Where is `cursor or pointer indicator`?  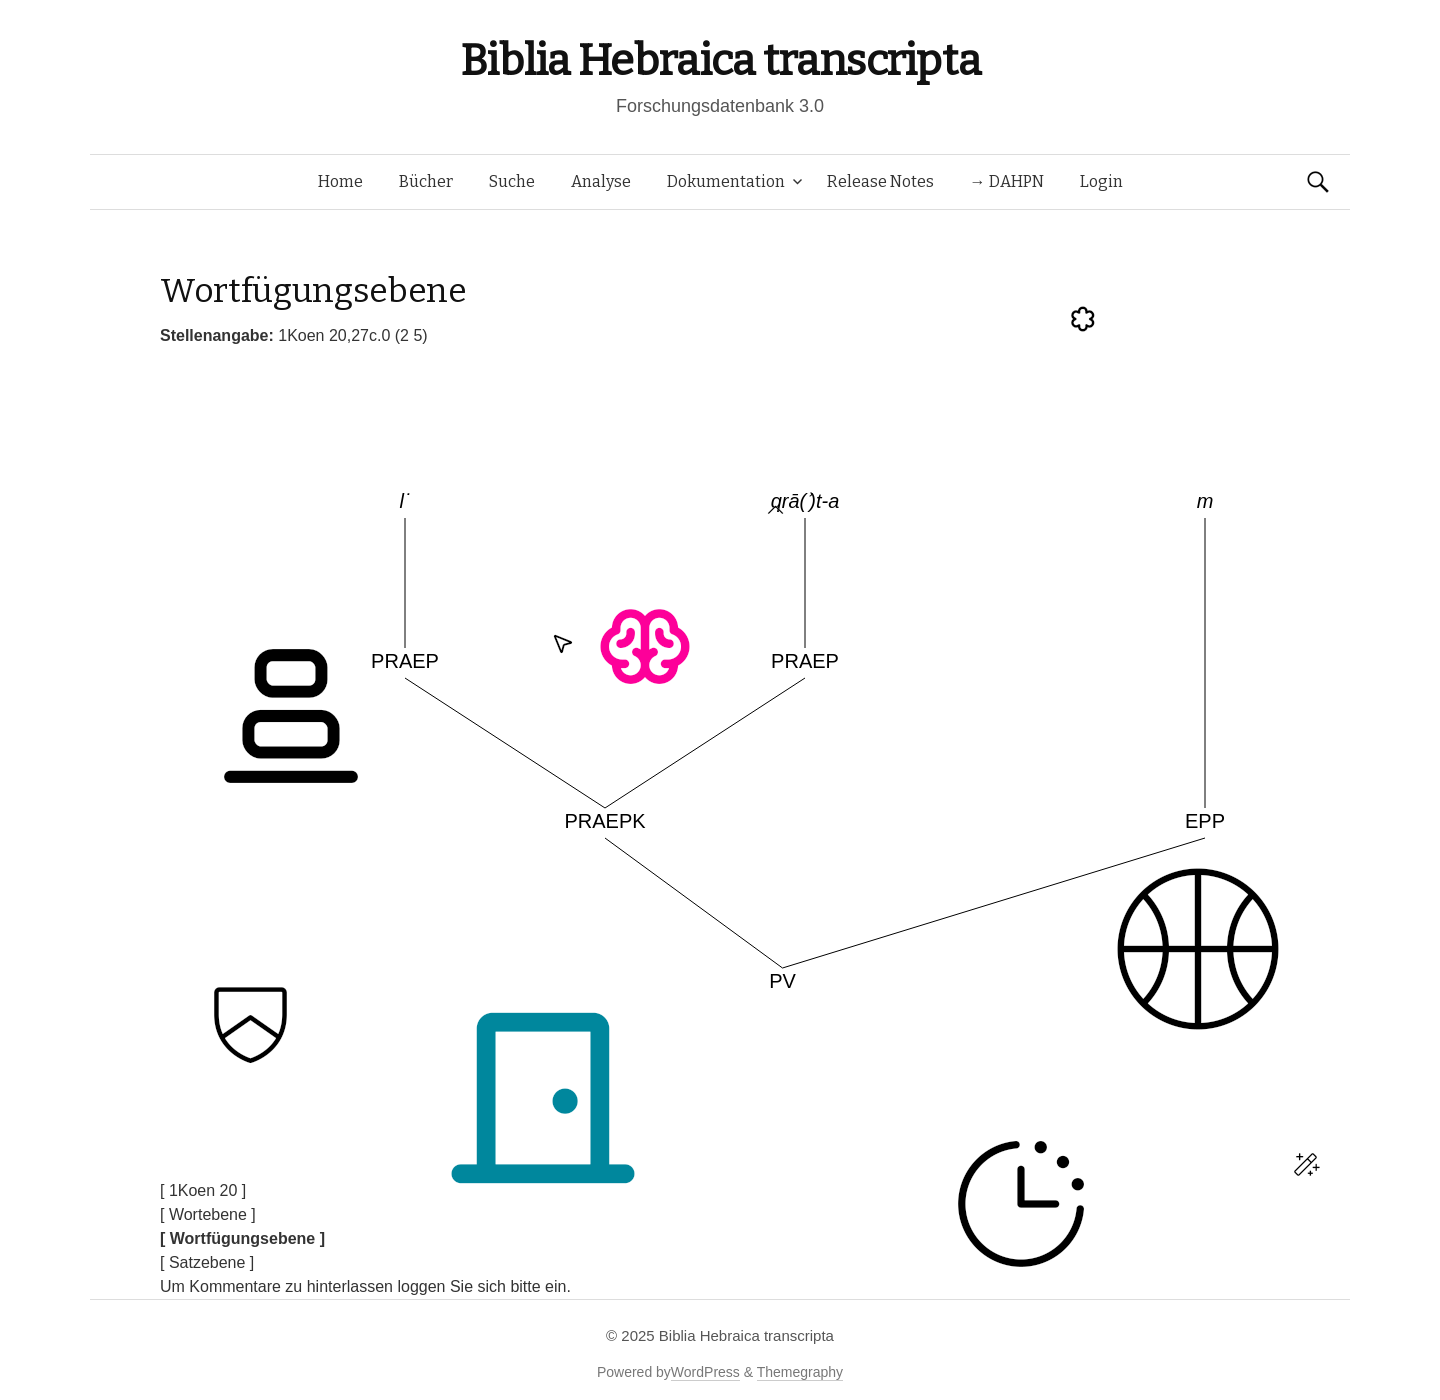
cursor or pointer indicator is located at coordinates (562, 643).